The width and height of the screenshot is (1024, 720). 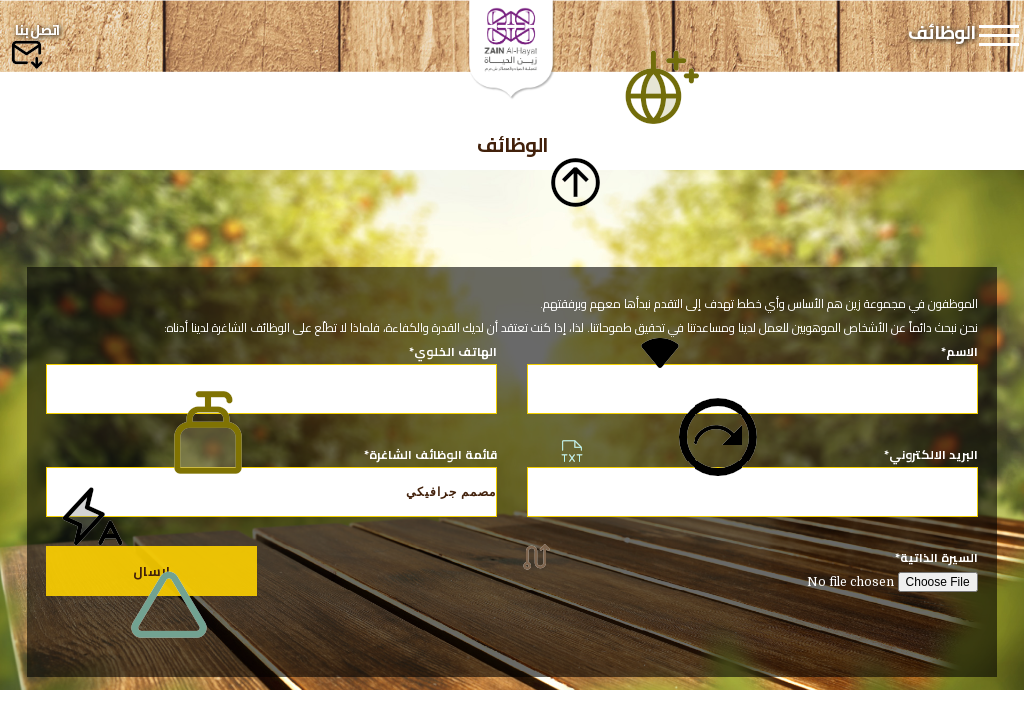 I want to click on skip to next scheduled item, so click(x=718, y=437).